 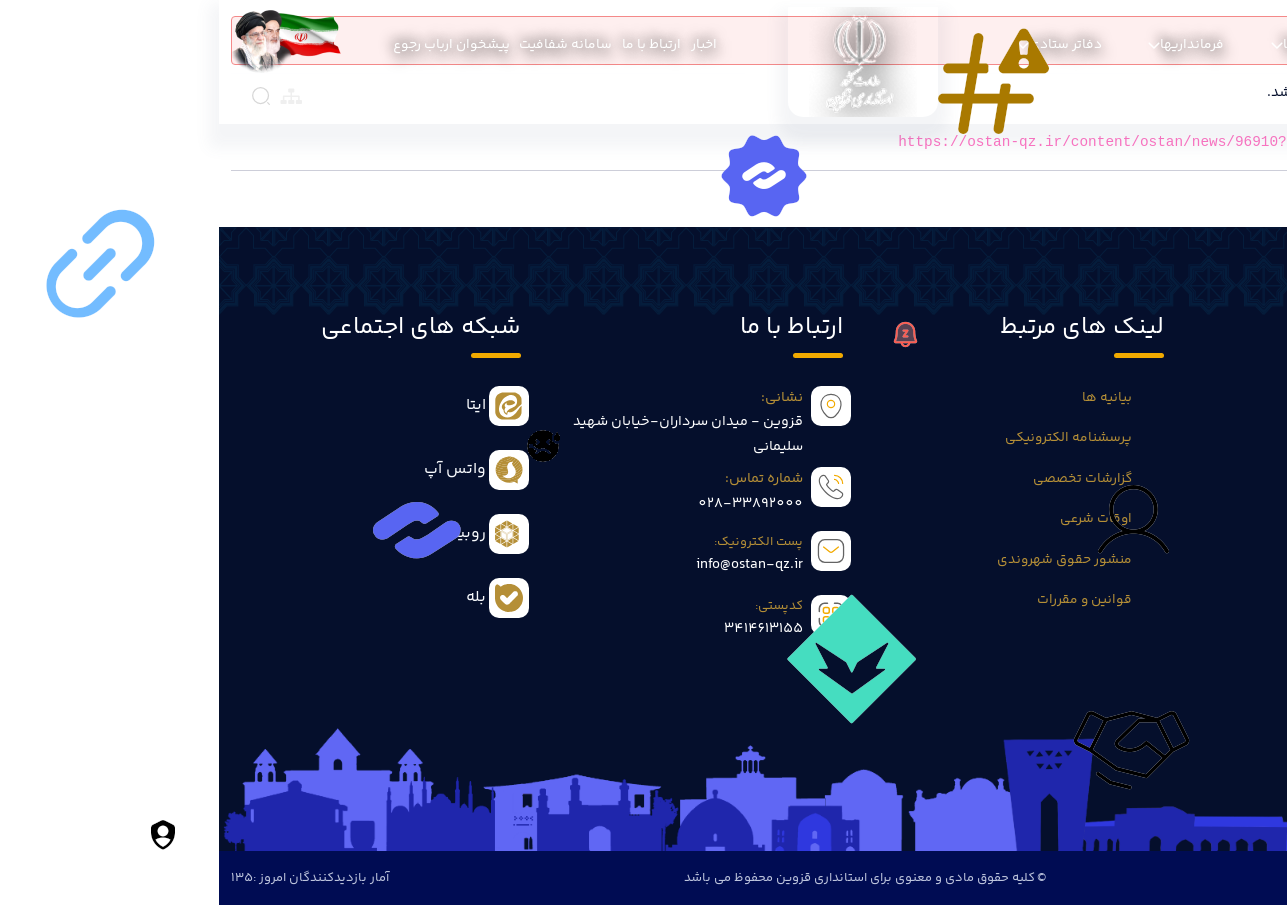 What do you see at coordinates (905, 334) in the screenshot?
I see `mute notifications while sleeping` at bounding box center [905, 334].